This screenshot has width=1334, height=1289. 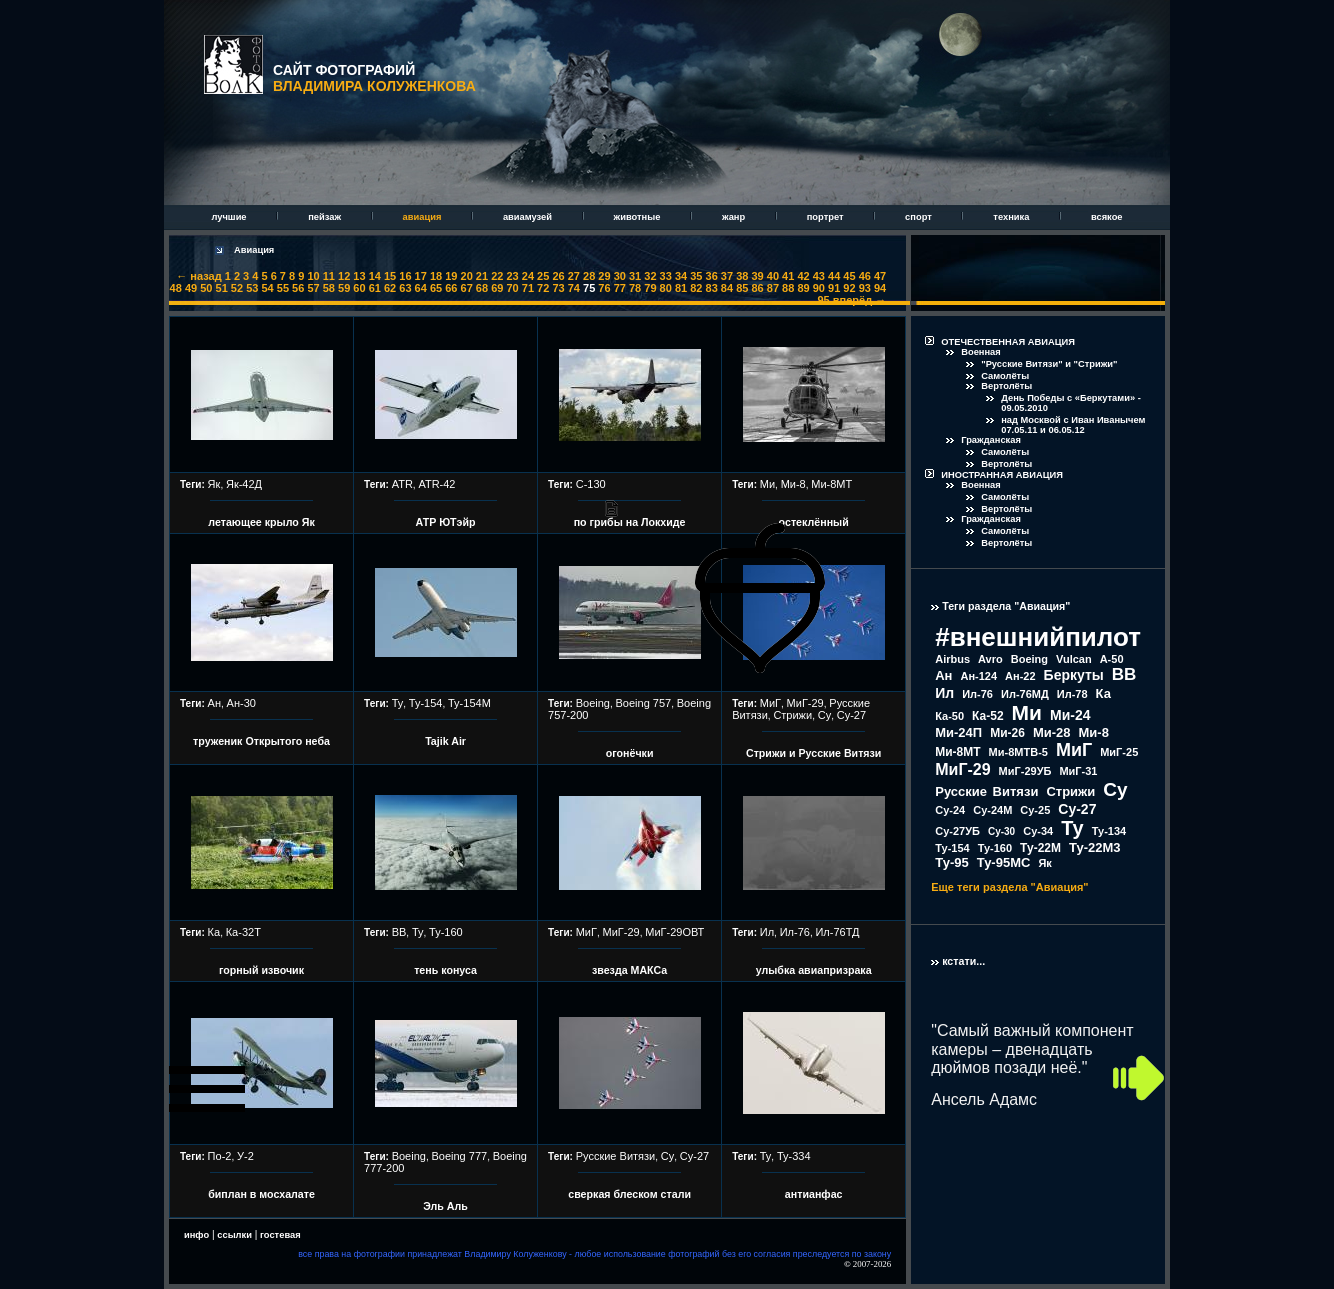 I want to click on nature or outdoors category icon, so click(x=760, y=598).